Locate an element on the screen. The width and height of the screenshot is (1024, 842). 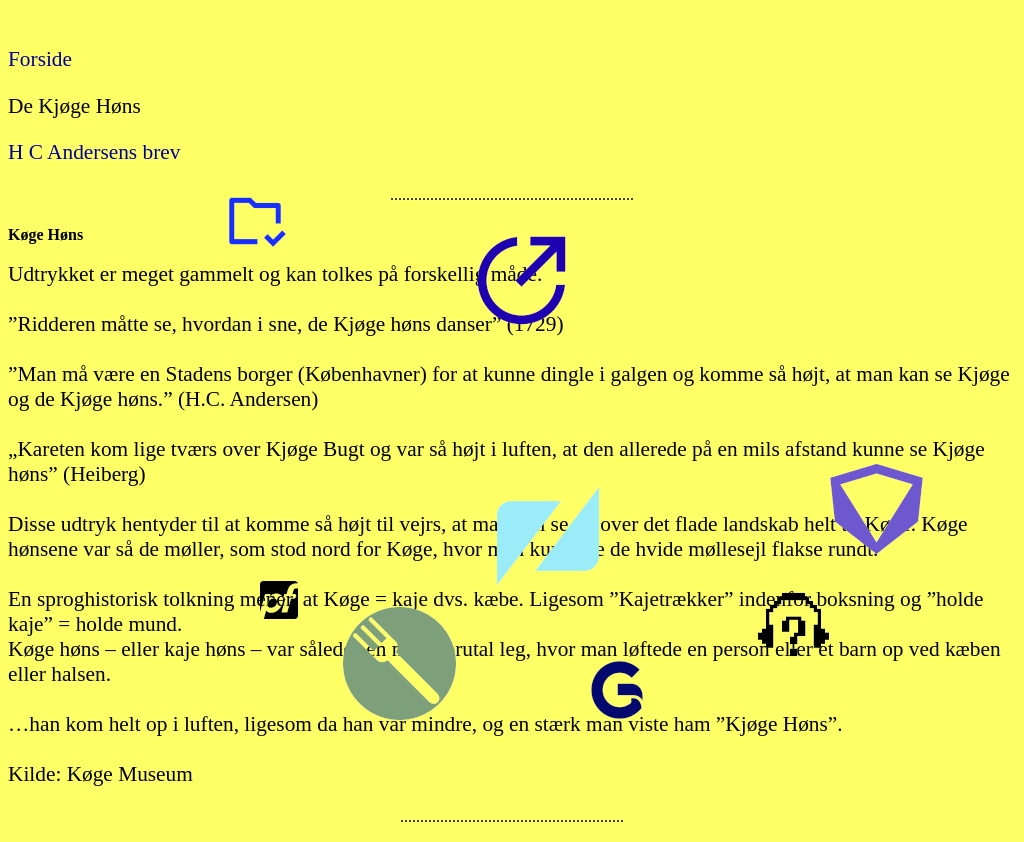
open the 1001tracklists app or website is located at coordinates (793, 624).